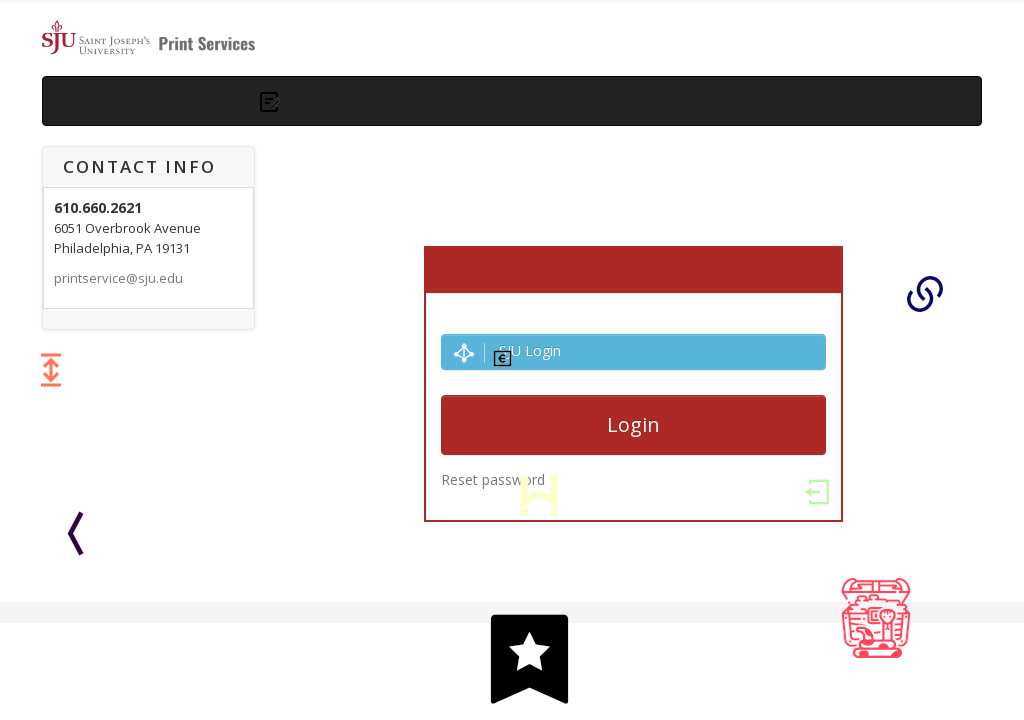 The image size is (1024, 720). I want to click on log out of your account, so click(819, 492).